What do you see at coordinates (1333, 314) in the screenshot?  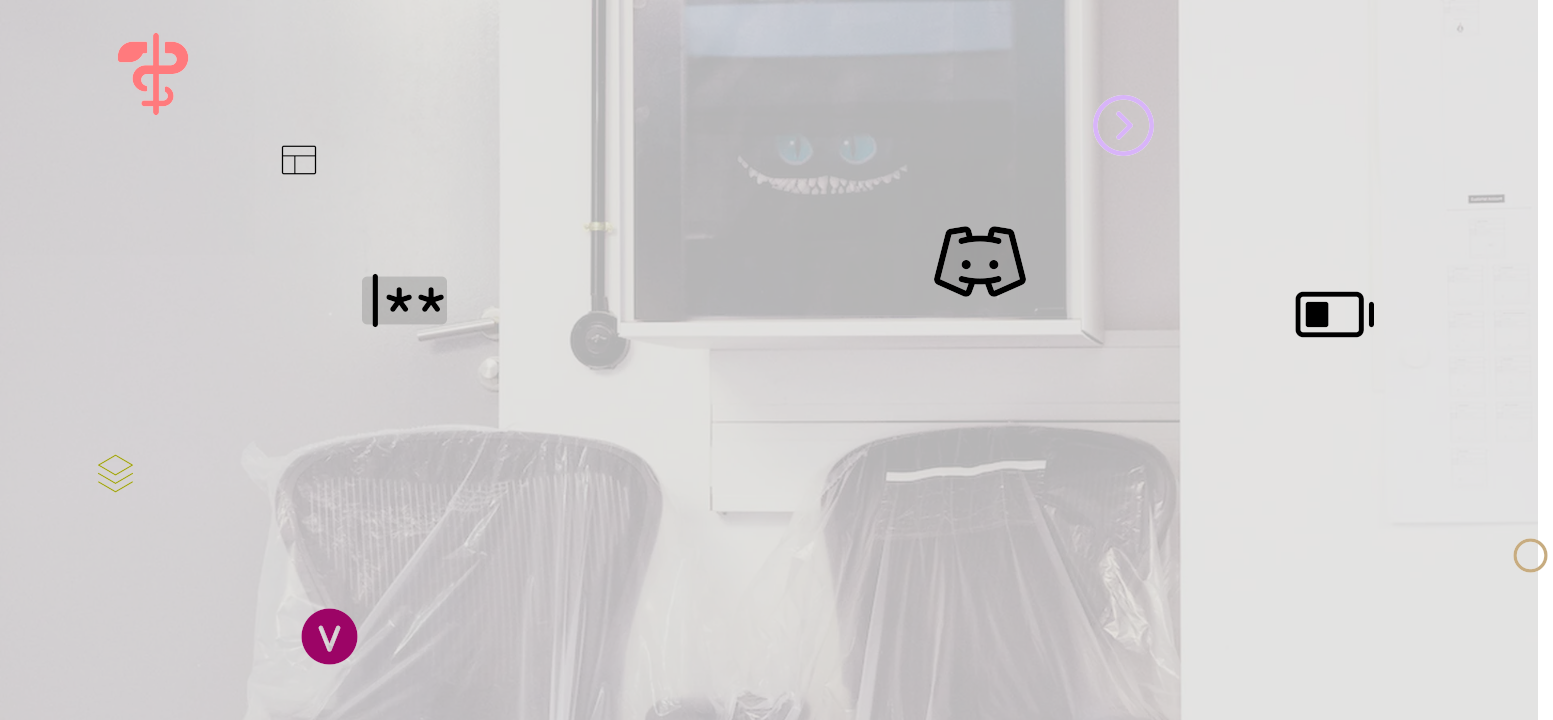 I see `indicates battery at medium charge level` at bounding box center [1333, 314].